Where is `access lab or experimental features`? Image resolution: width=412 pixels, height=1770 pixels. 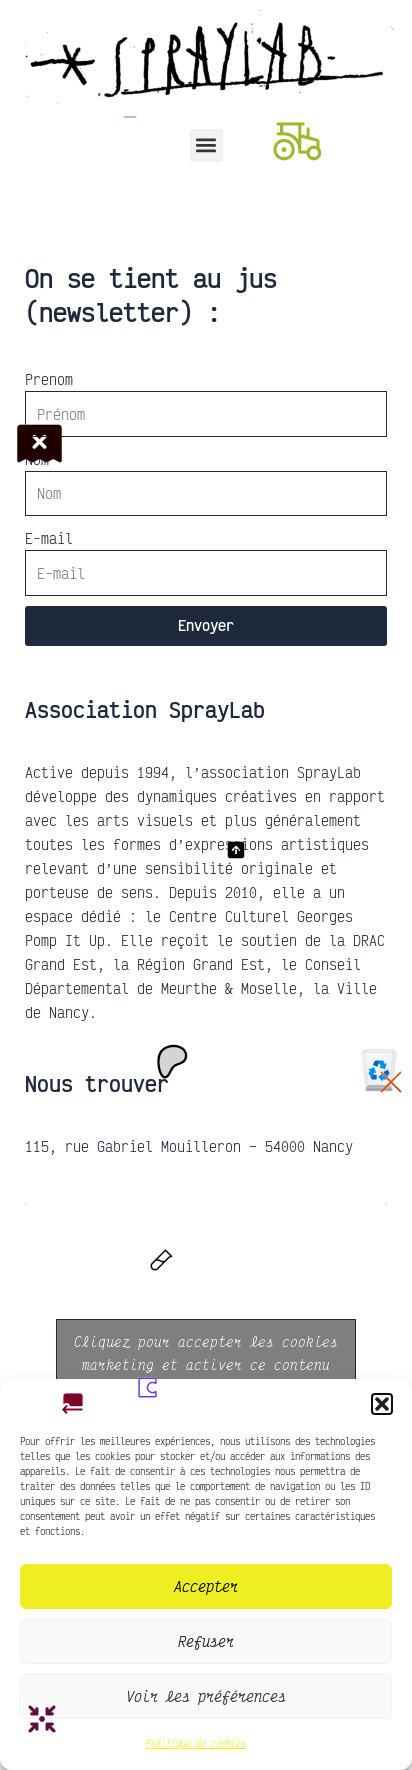 access lab or experimental features is located at coordinates (161, 1260).